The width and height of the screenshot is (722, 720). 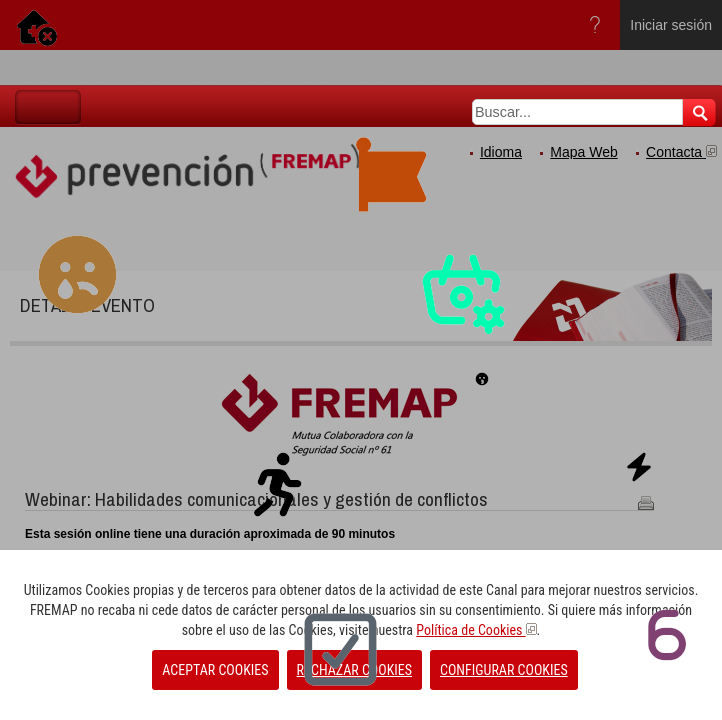 What do you see at coordinates (279, 485) in the screenshot?
I see `start a run or workout session` at bounding box center [279, 485].